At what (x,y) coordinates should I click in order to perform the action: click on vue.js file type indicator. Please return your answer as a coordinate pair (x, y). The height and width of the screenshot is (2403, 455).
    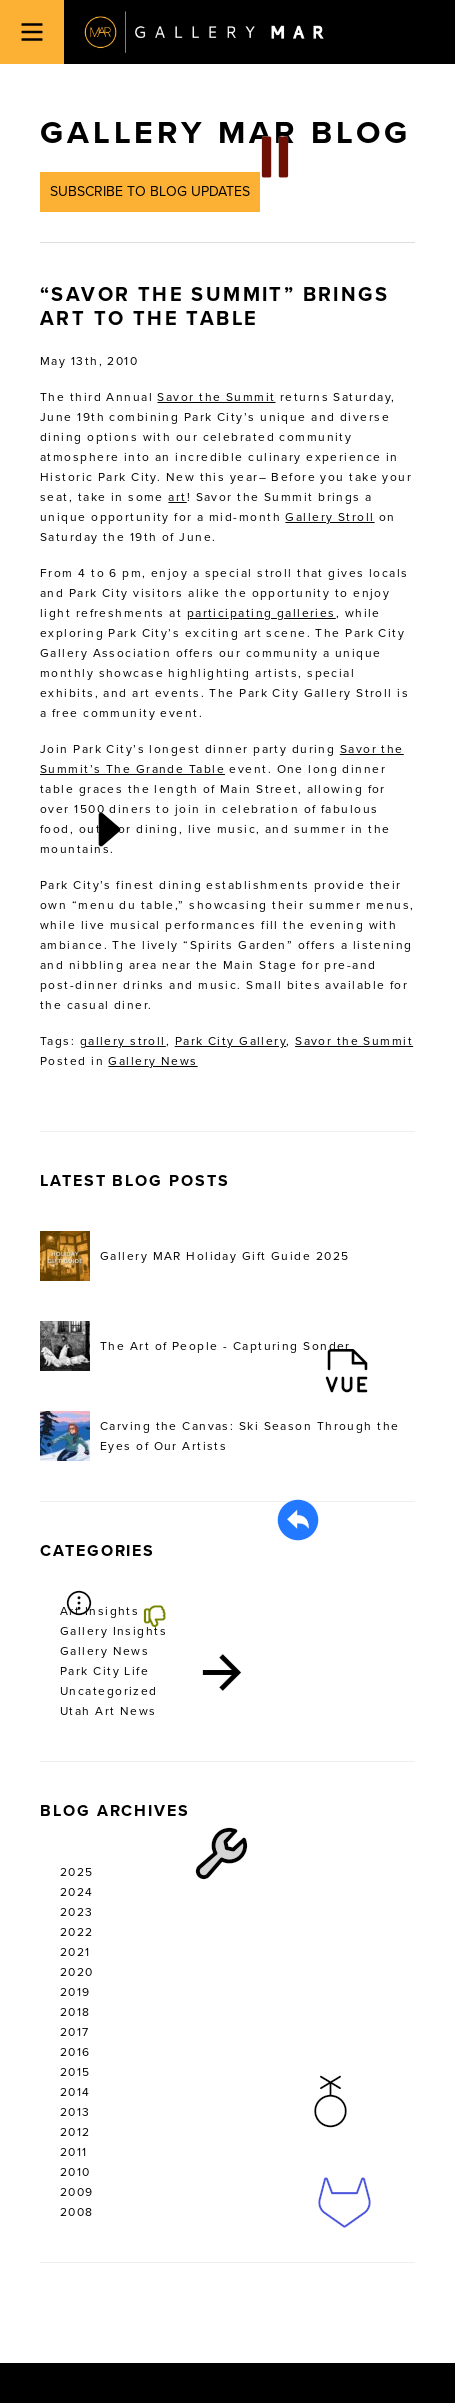
    Looking at the image, I should click on (347, 1372).